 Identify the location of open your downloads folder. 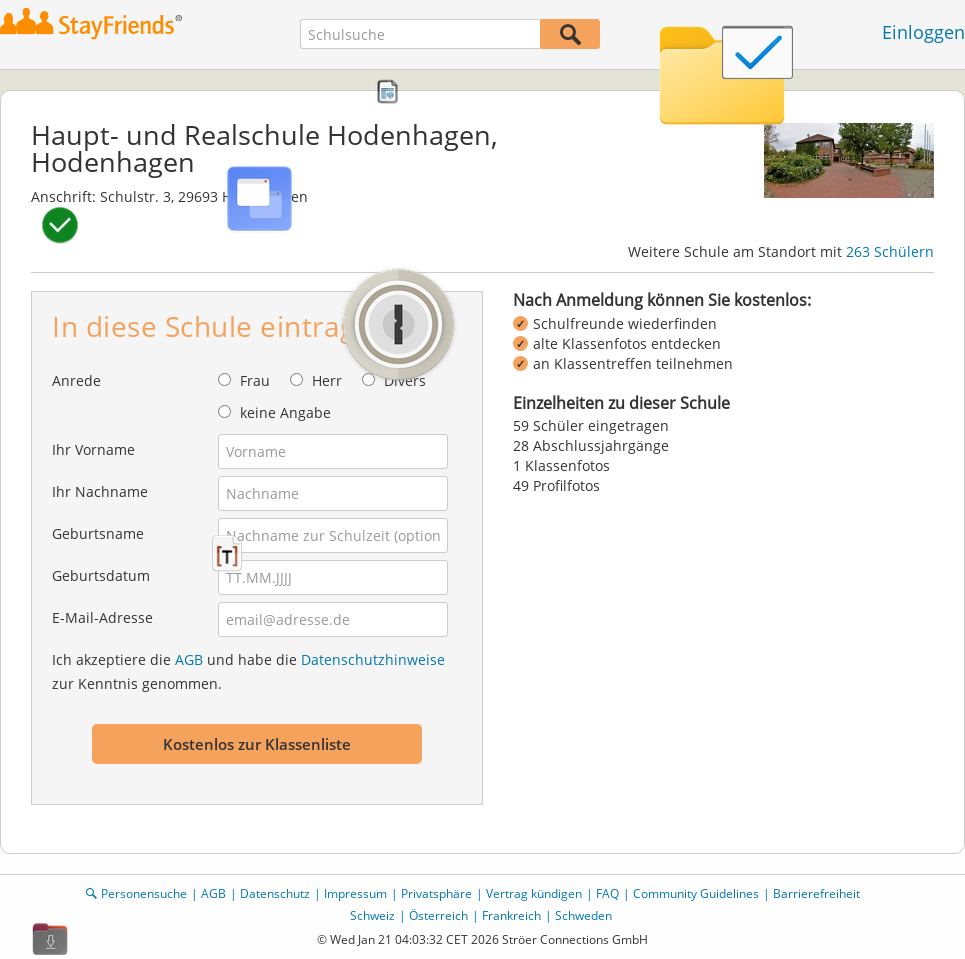
(50, 939).